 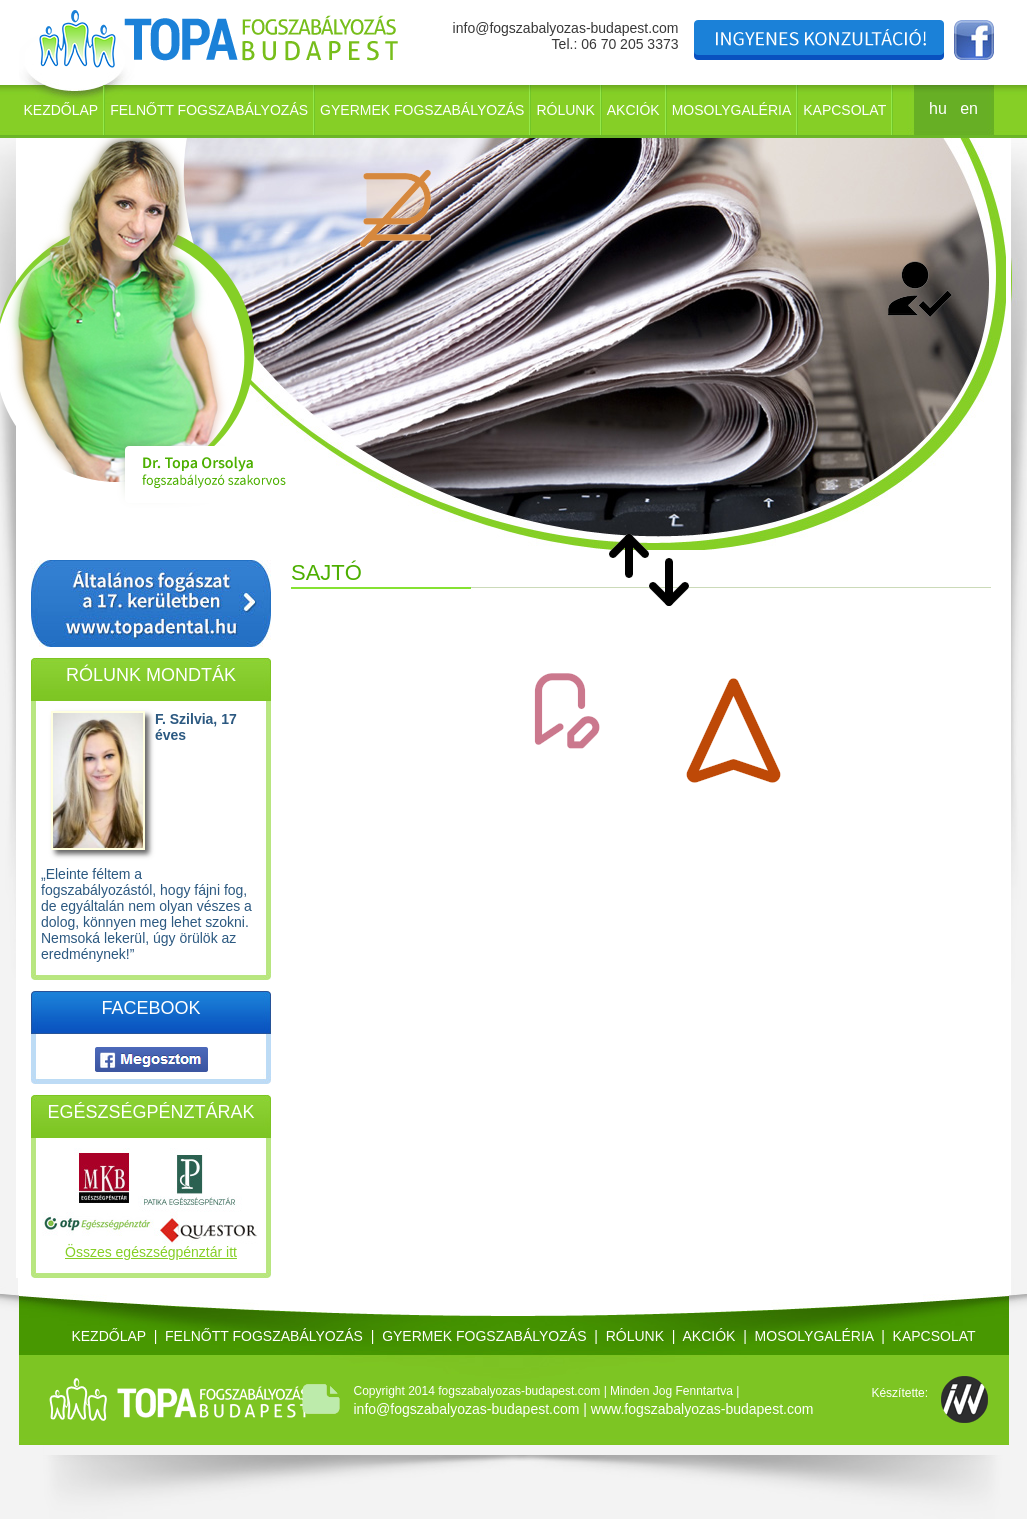 What do you see at coordinates (395, 208) in the screenshot?
I see `indicates set is not a superset of another in mathematical notation` at bounding box center [395, 208].